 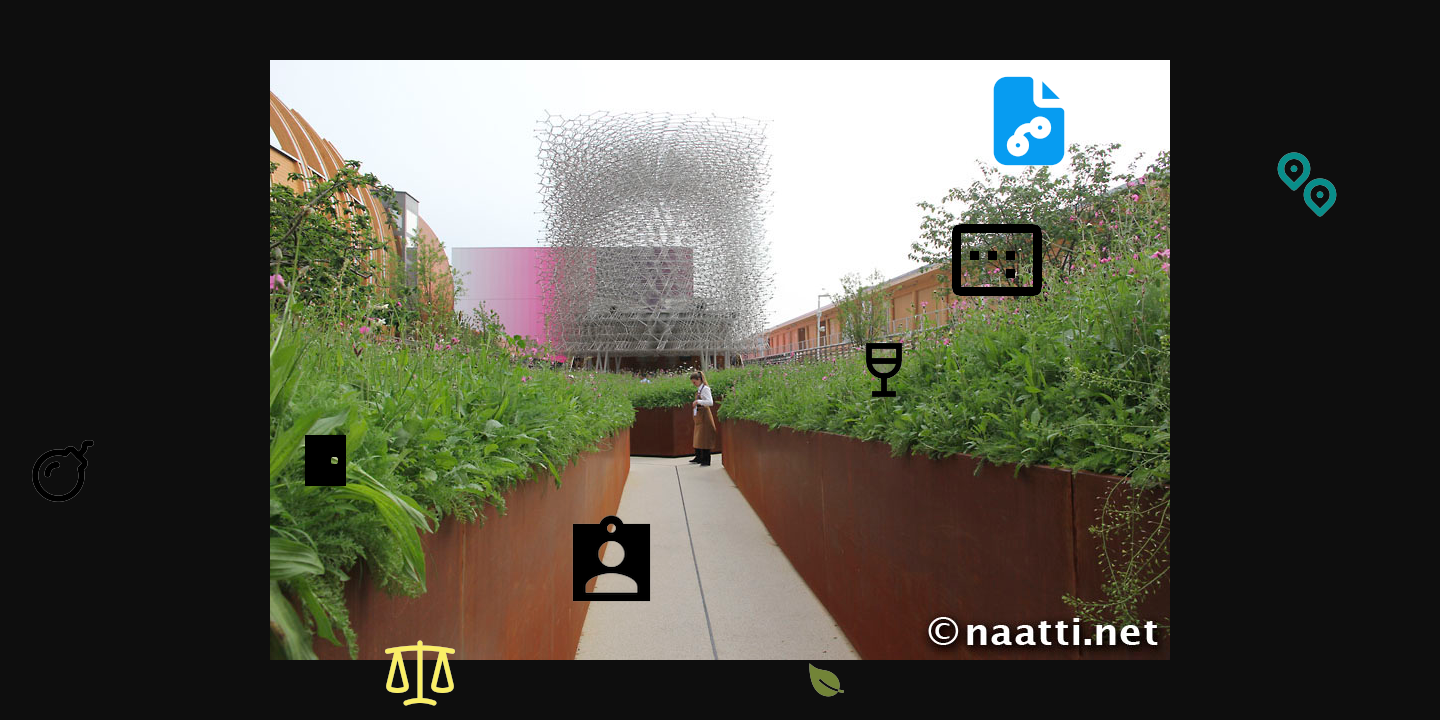 What do you see at coordinates (884, 370) in the screenshot?
I see `find nearby wine bars or restaurants` at bounding box center [884, 370].